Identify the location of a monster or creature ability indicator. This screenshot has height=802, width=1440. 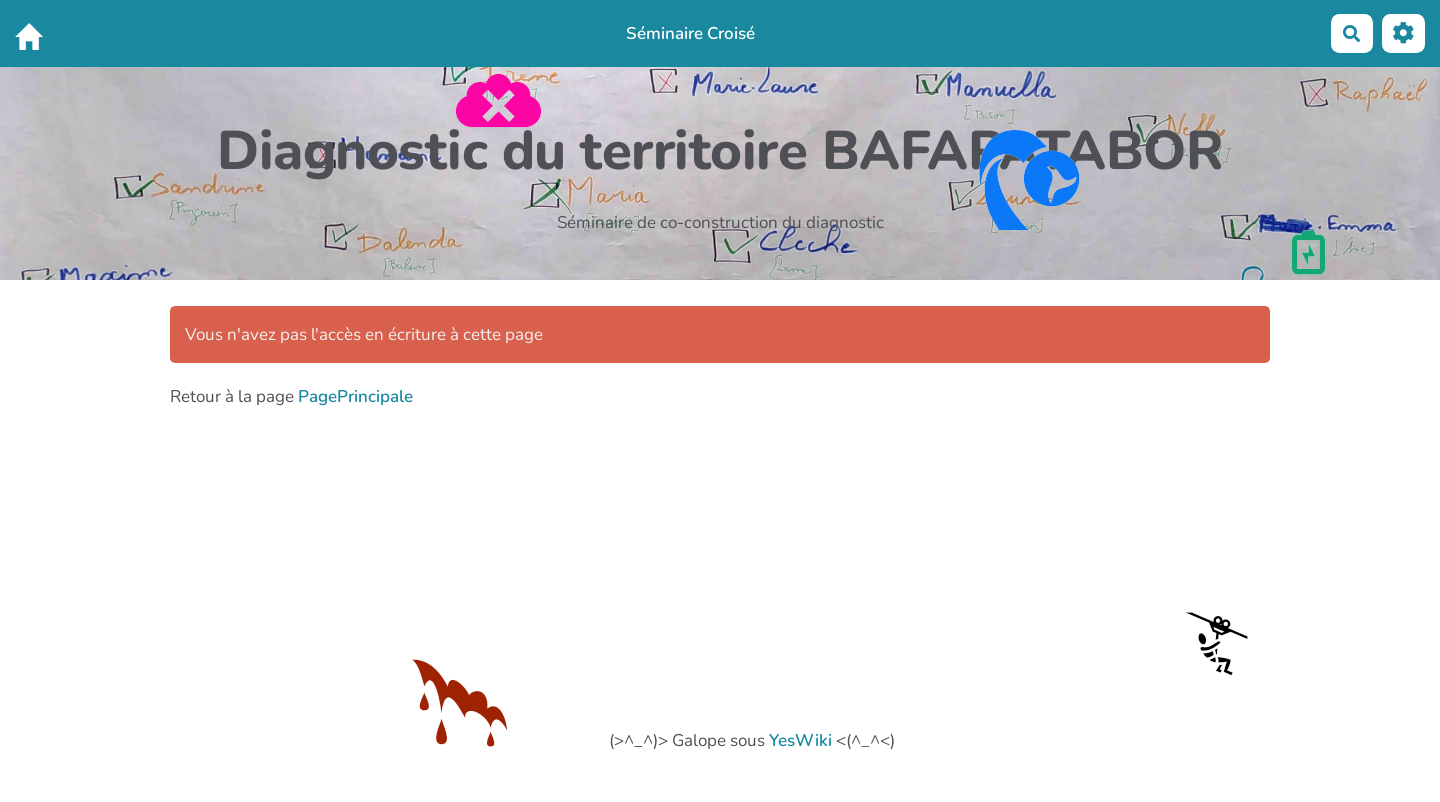
(1029, 179).